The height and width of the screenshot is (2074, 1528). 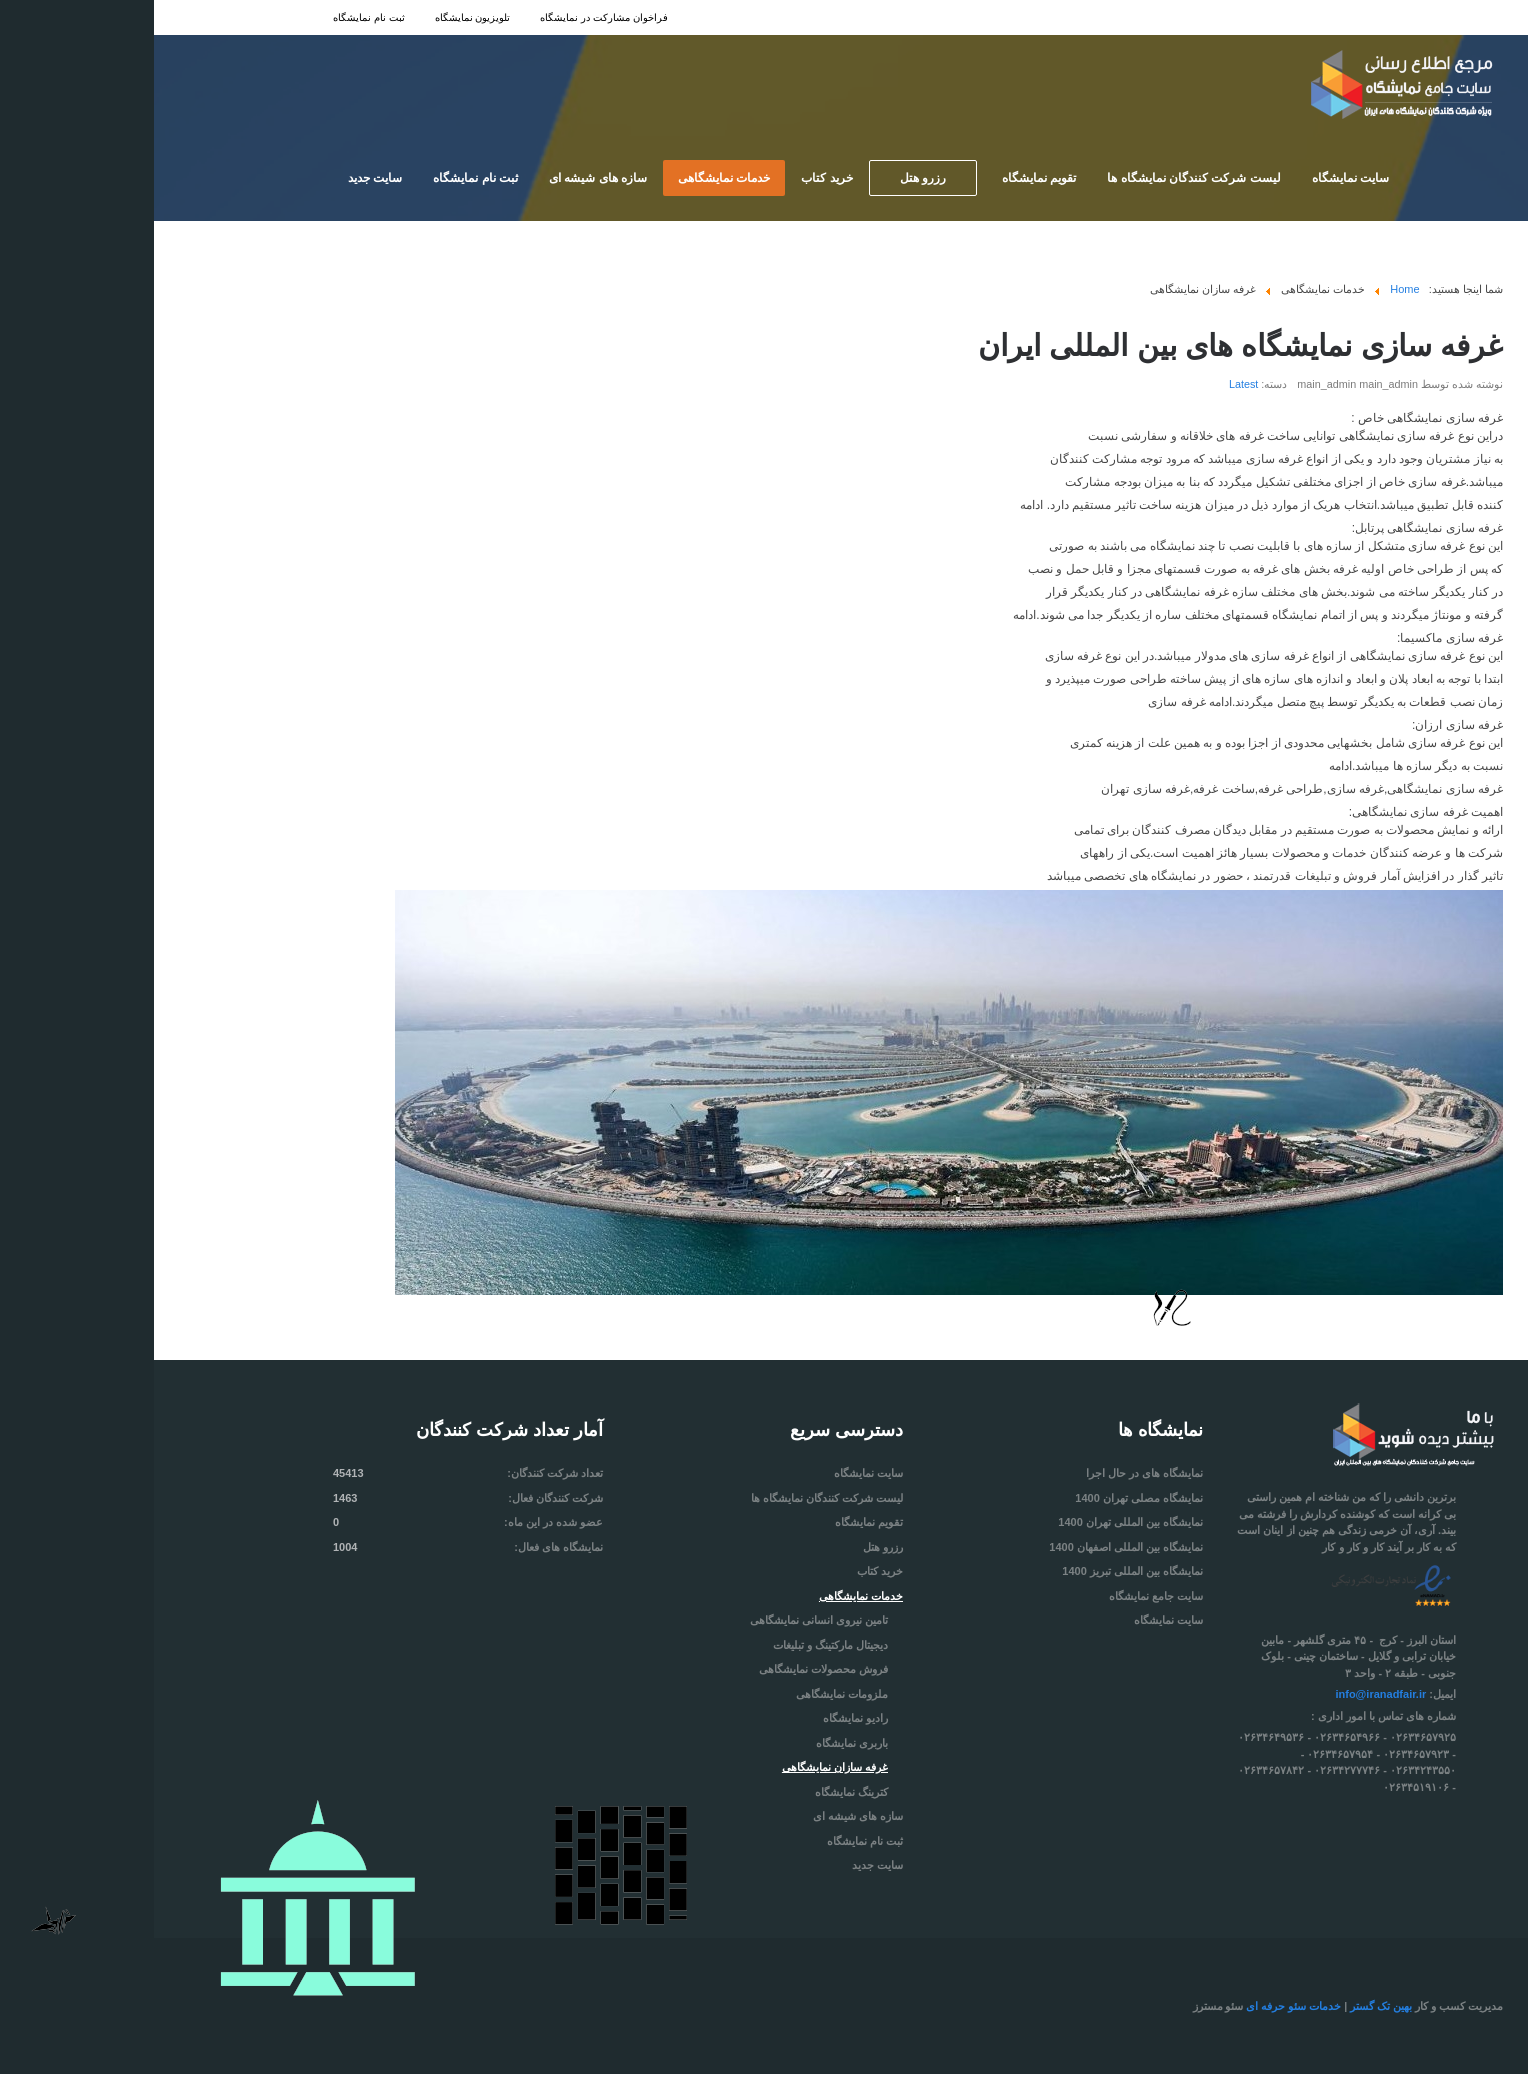 What do you see at coordinates (318, 1897) in the screenshot?
I see `access government or civic services` at bounding box center [318, 1897].